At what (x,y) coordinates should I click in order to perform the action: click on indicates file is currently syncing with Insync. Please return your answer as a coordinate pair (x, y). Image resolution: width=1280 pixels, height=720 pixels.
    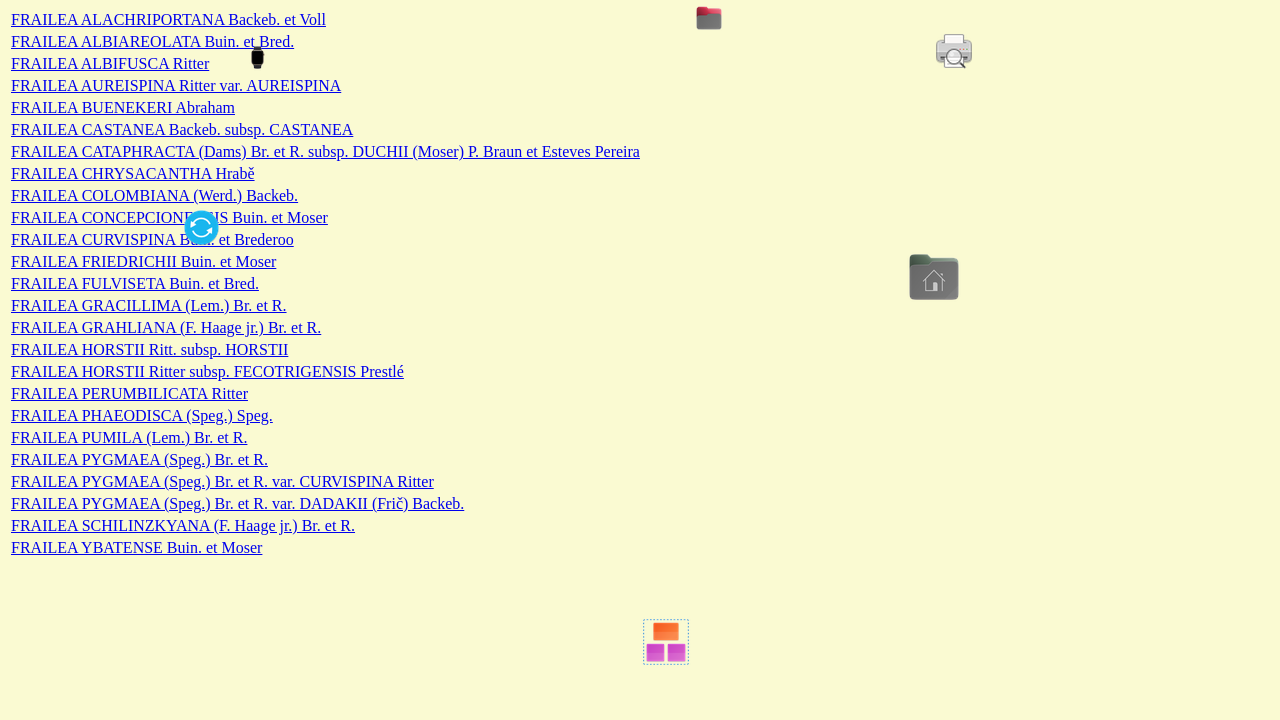
    Looking at the image, I should click on (201, 227).